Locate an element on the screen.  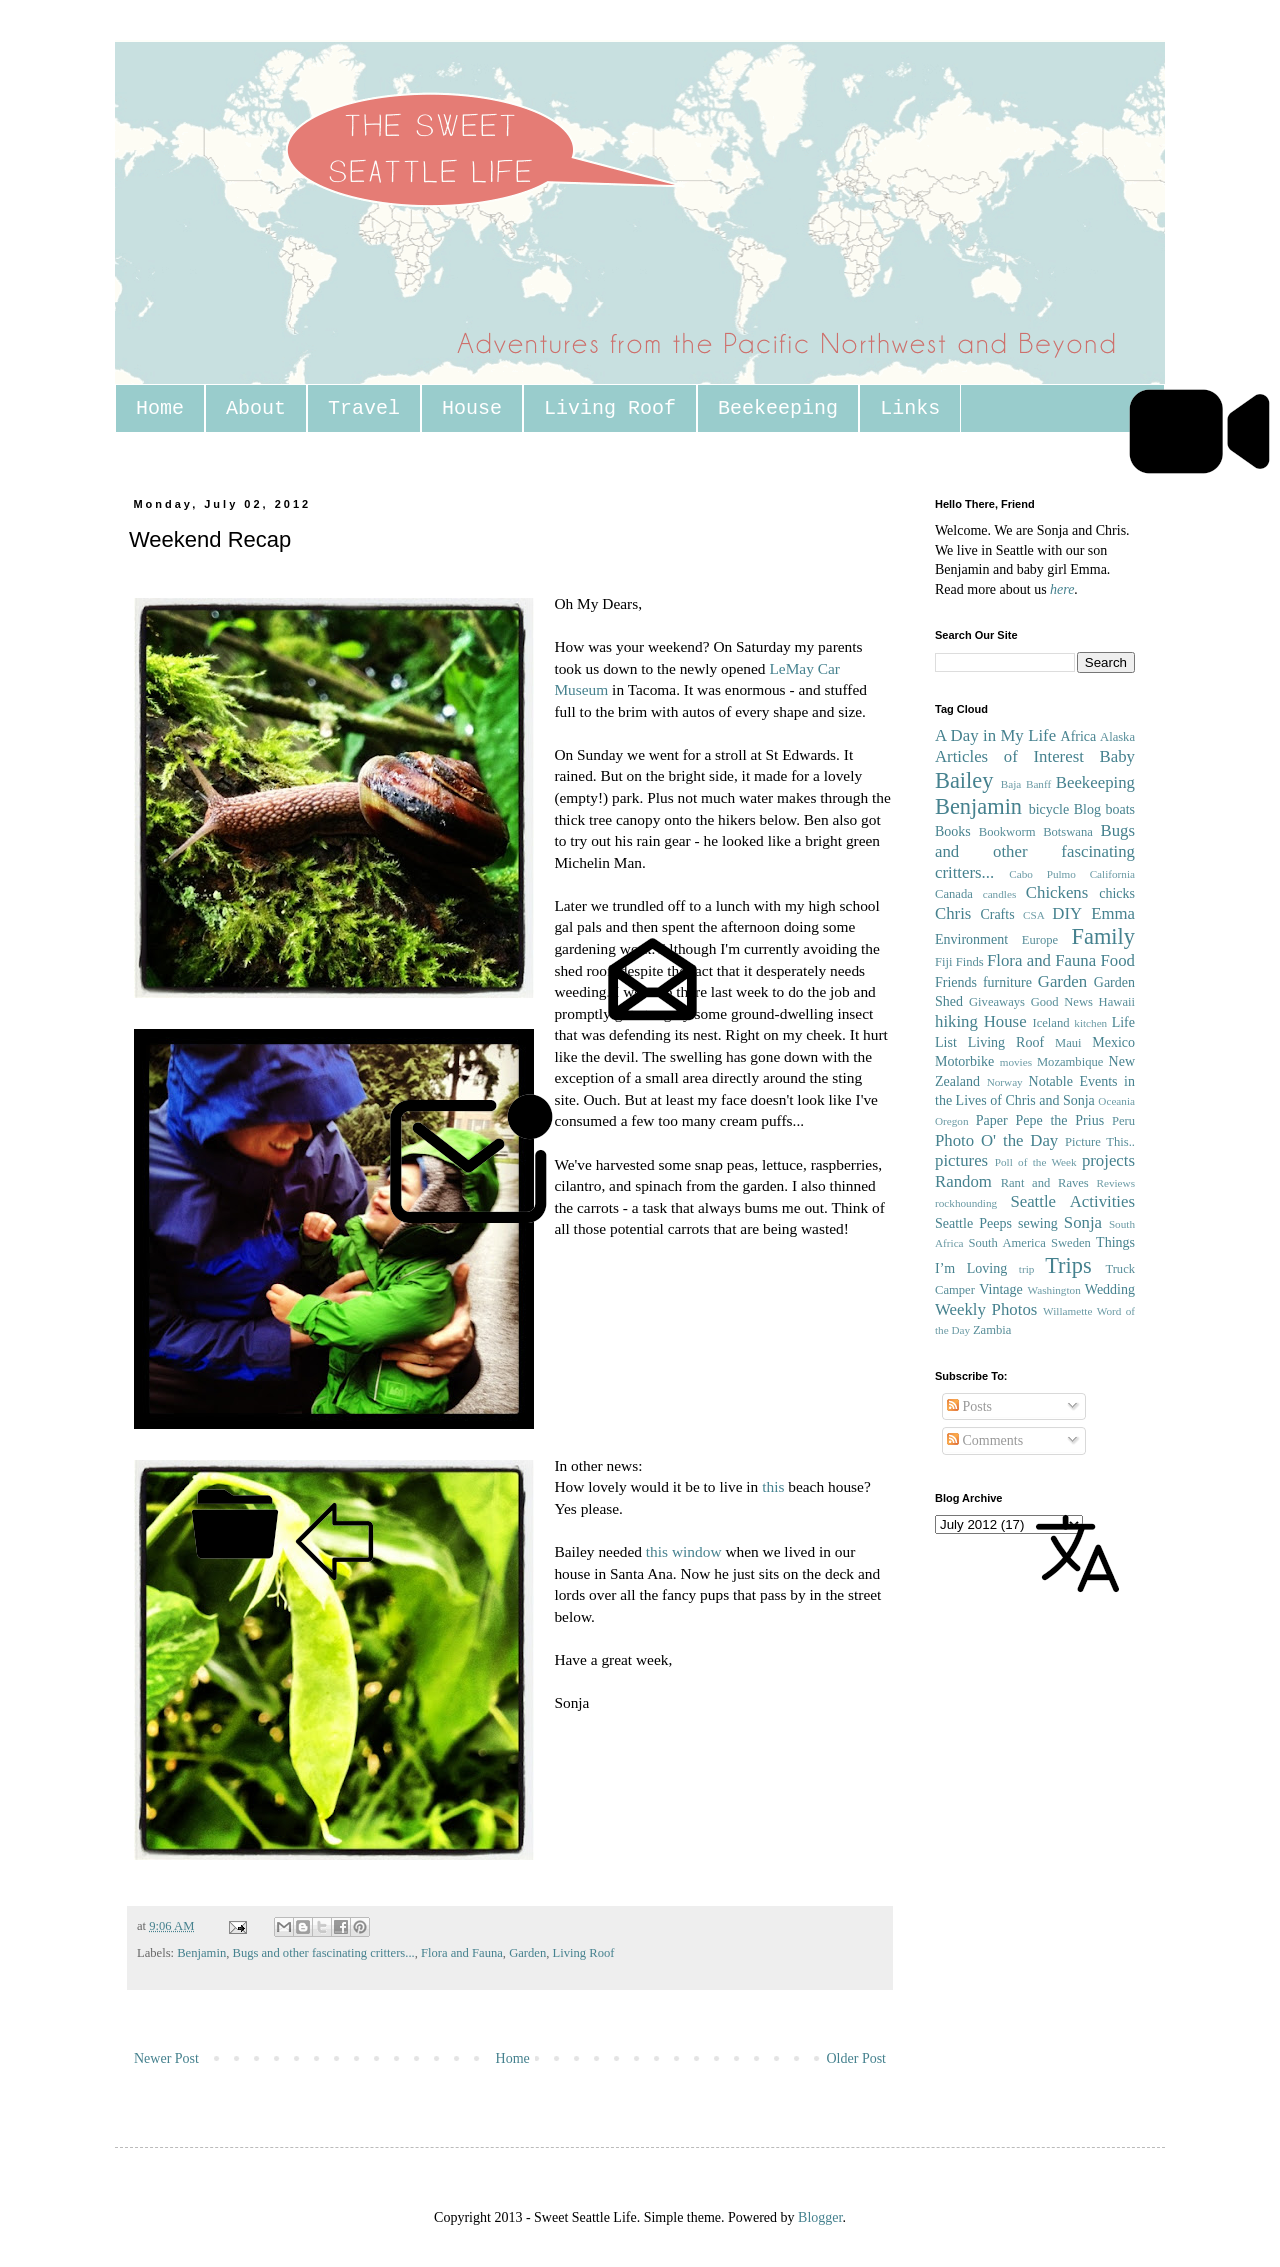
start a video call is located at coordinates (1199, 431).